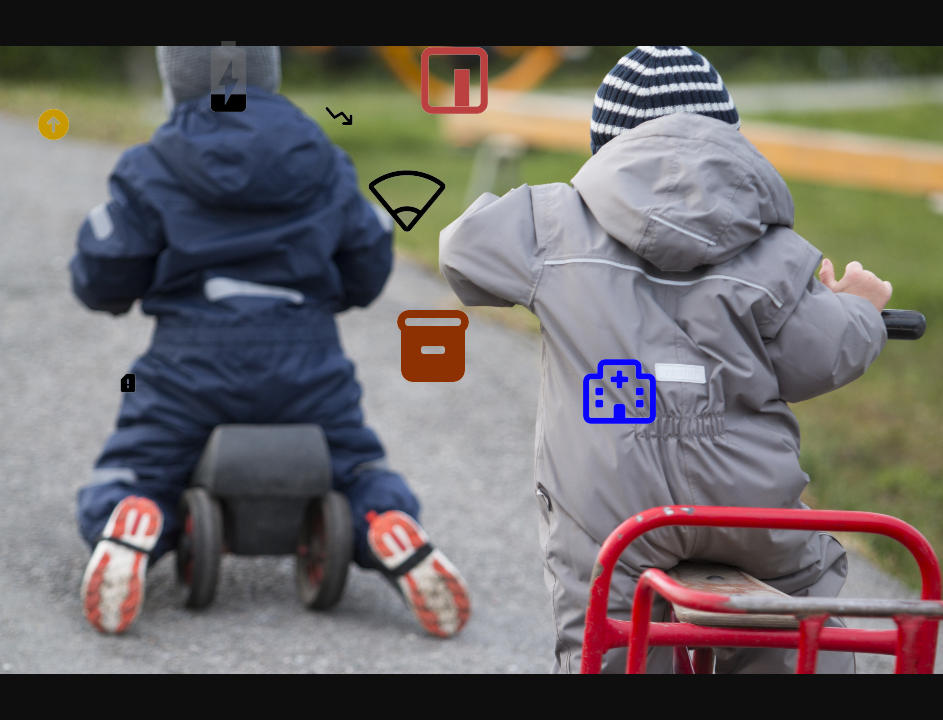  I want to click on view nearby hospitals or medical facilities, so click(619, 391).